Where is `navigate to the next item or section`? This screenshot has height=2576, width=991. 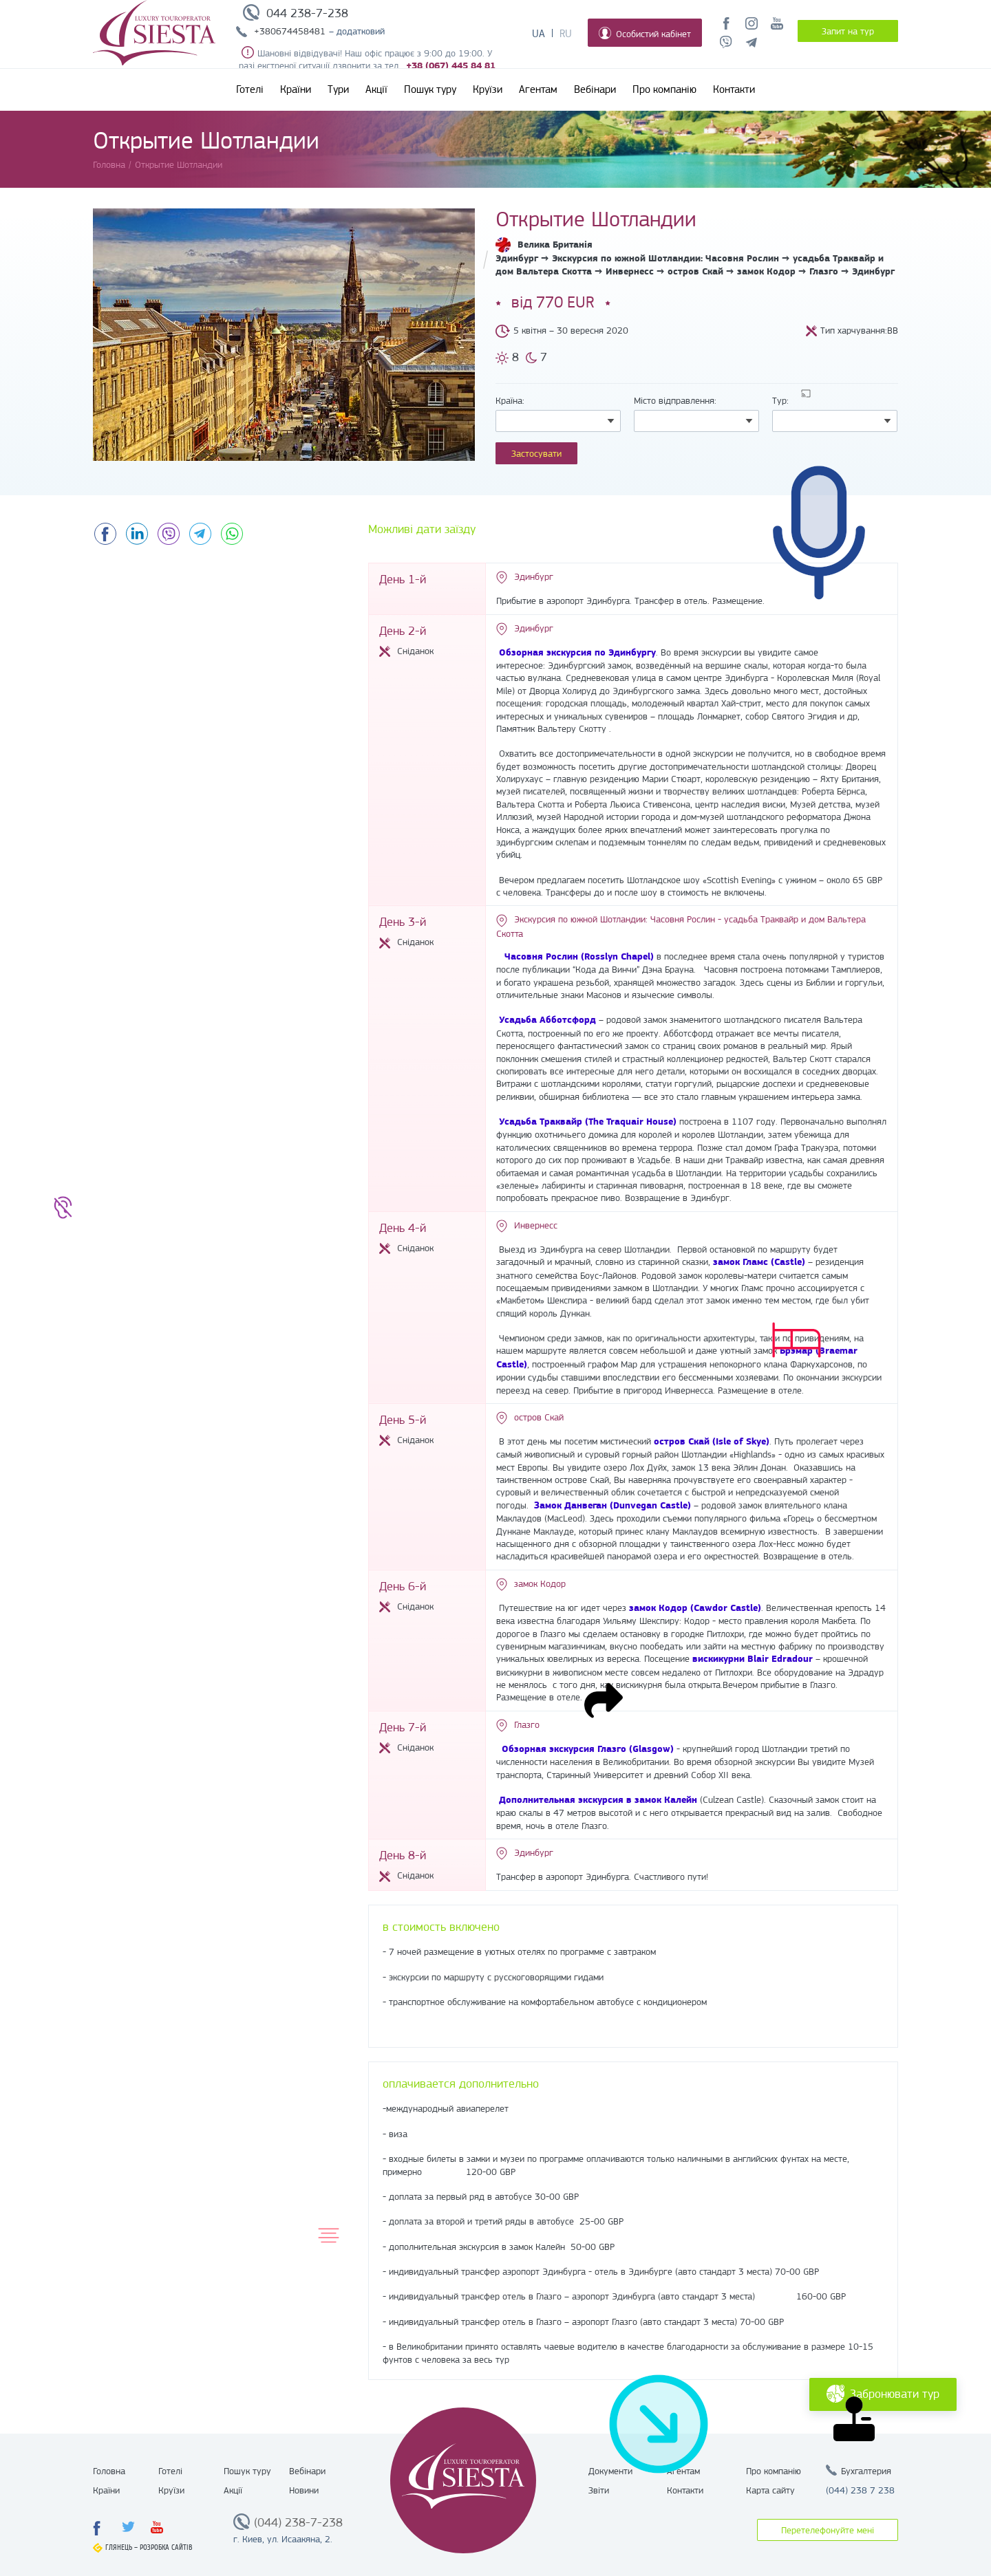
navigate to the next item or section is located at coordinates (659, 2424).